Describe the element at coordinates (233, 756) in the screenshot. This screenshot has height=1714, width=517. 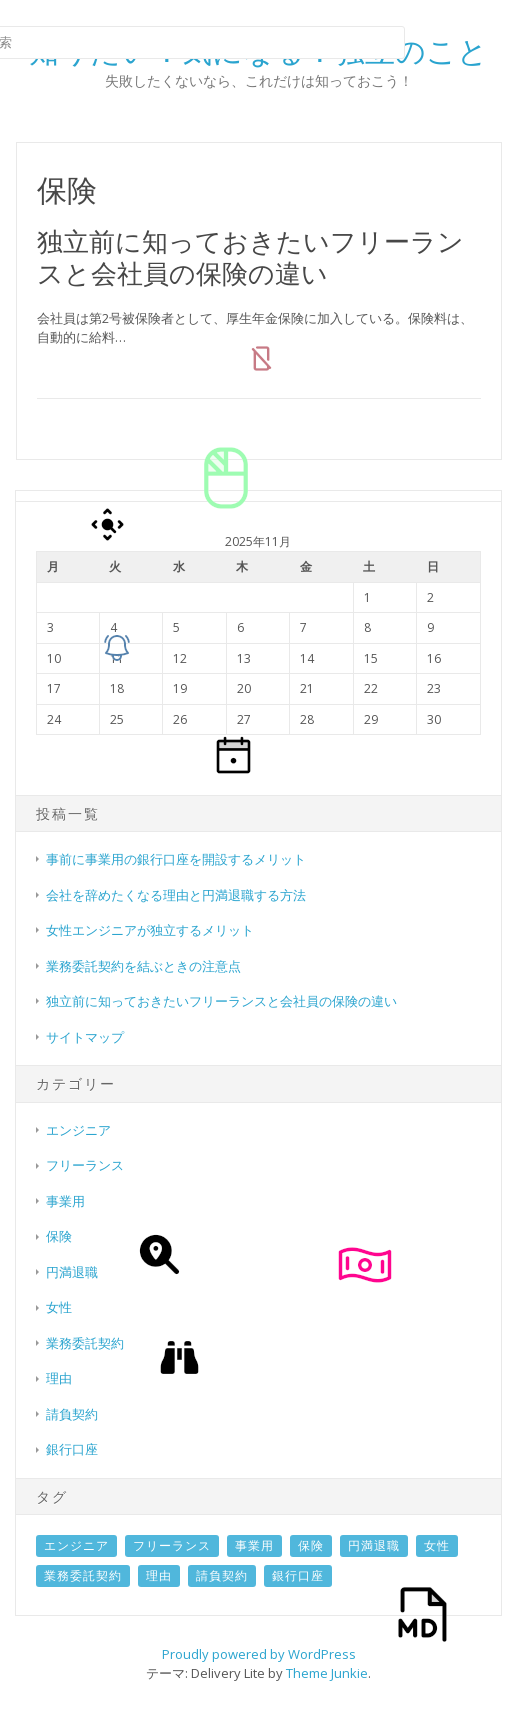
I see `calendar event or reminder indicator` at that location.